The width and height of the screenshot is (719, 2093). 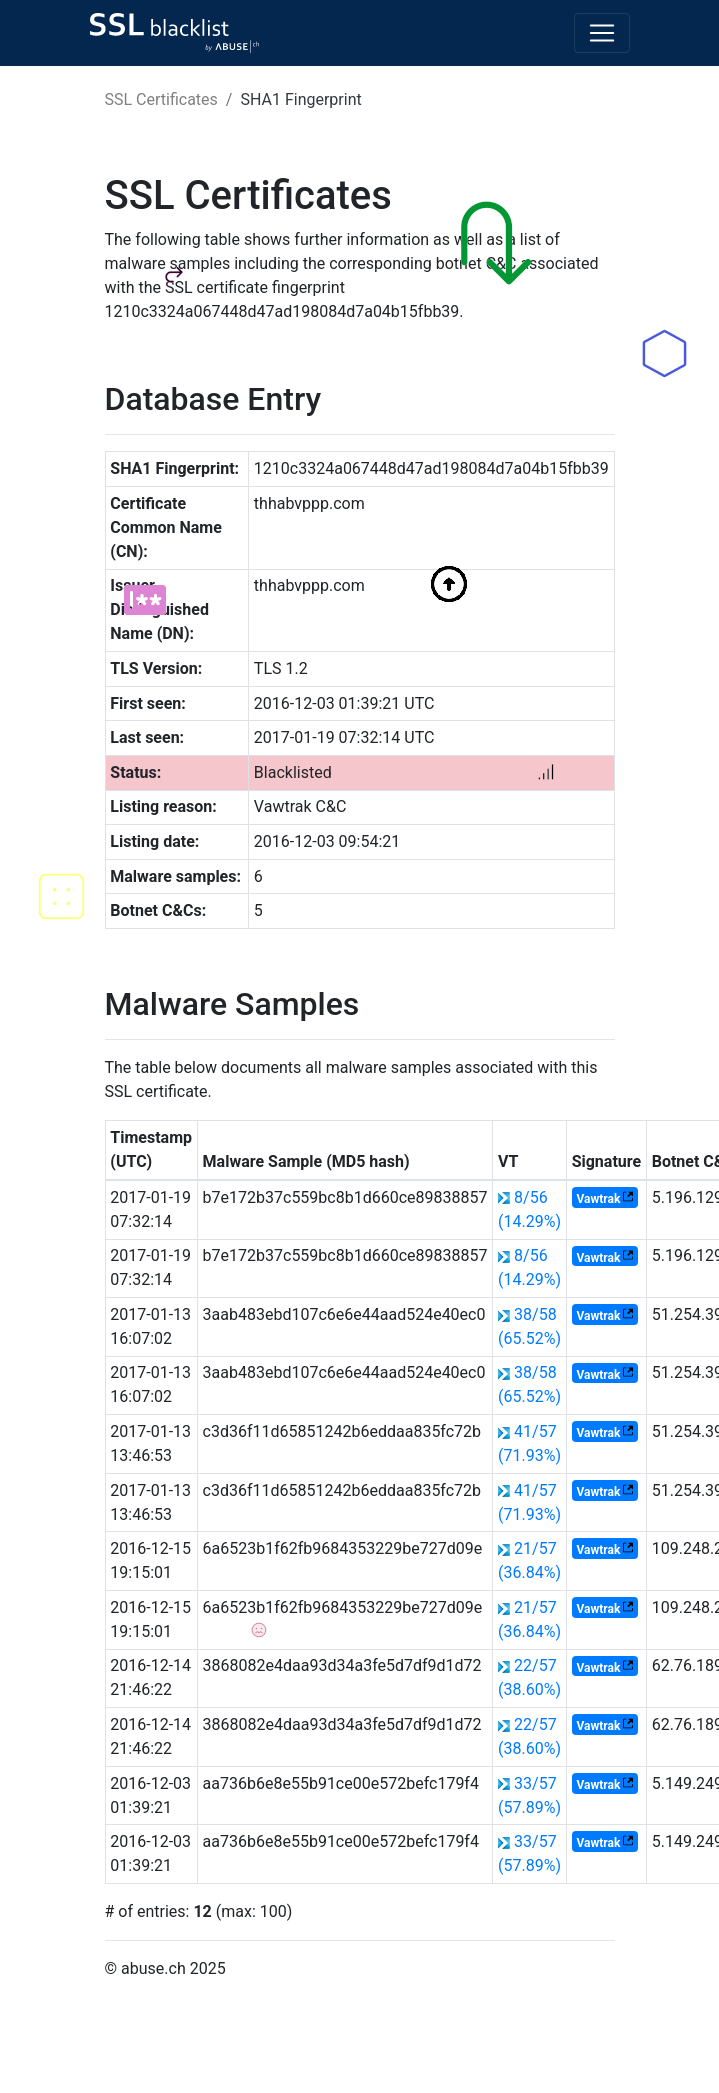 I want to click on enter or manage your password, so click(x=145, y=600).